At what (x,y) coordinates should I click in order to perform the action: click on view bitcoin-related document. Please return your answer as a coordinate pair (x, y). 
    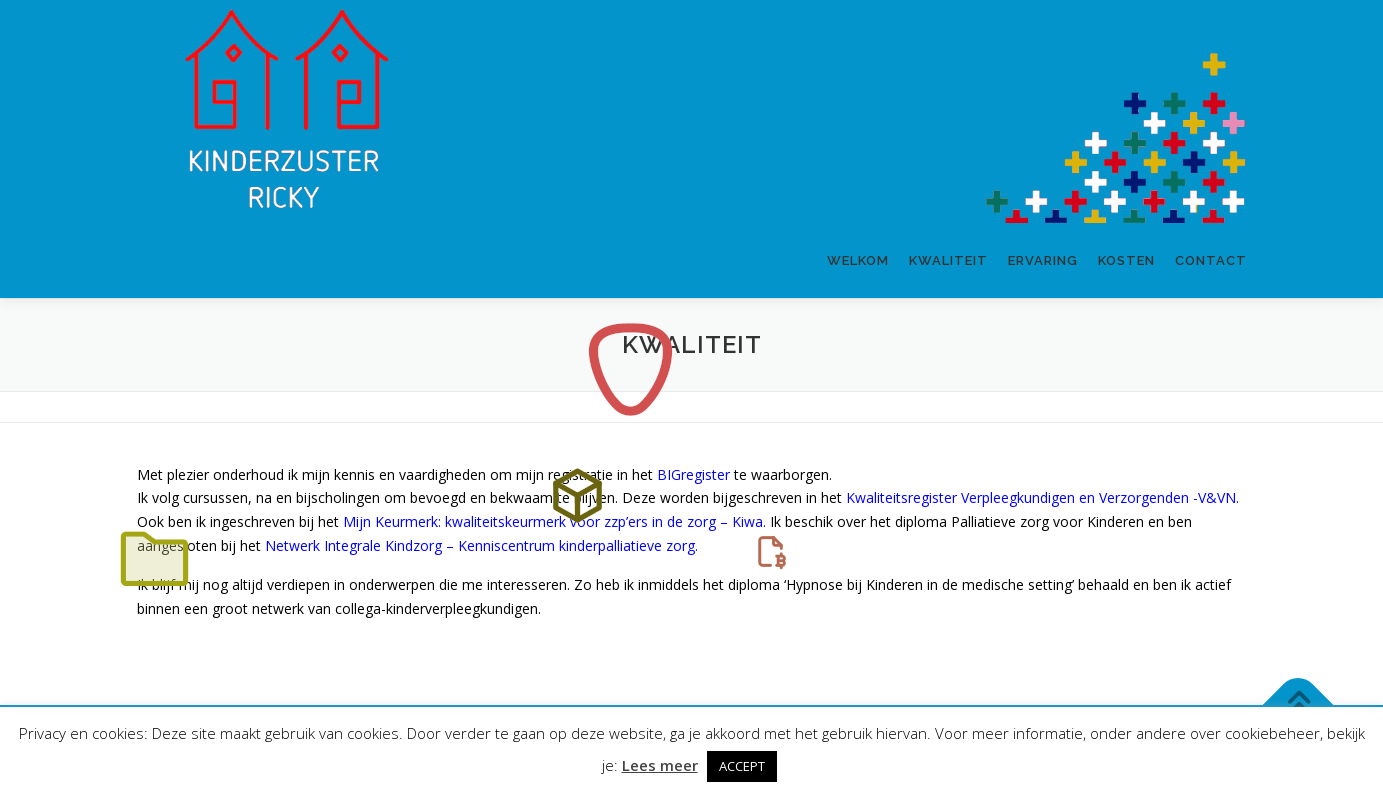
    Looking at the image, I should click on (770, 551).